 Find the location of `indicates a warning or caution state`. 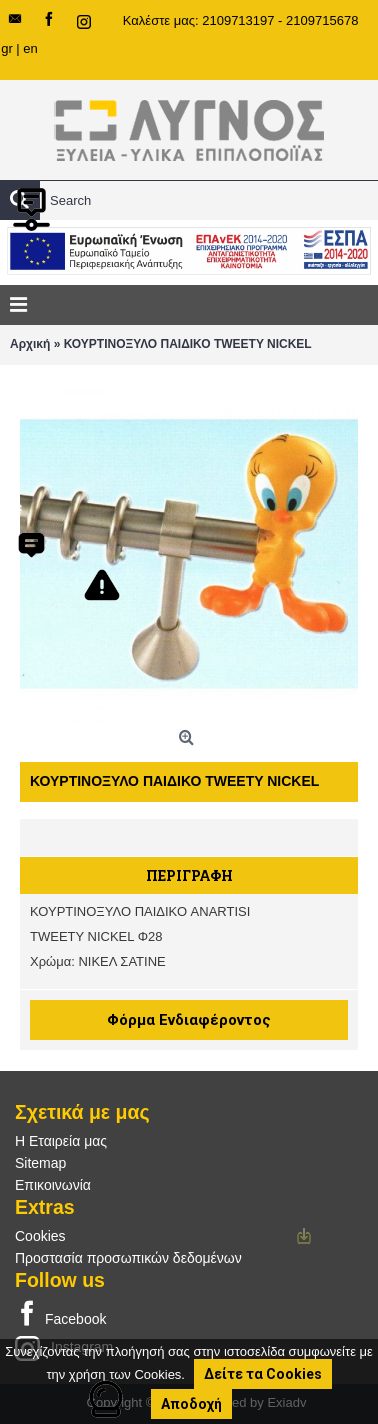

indicates a warning or caution state is located at coordinates (102, 586).